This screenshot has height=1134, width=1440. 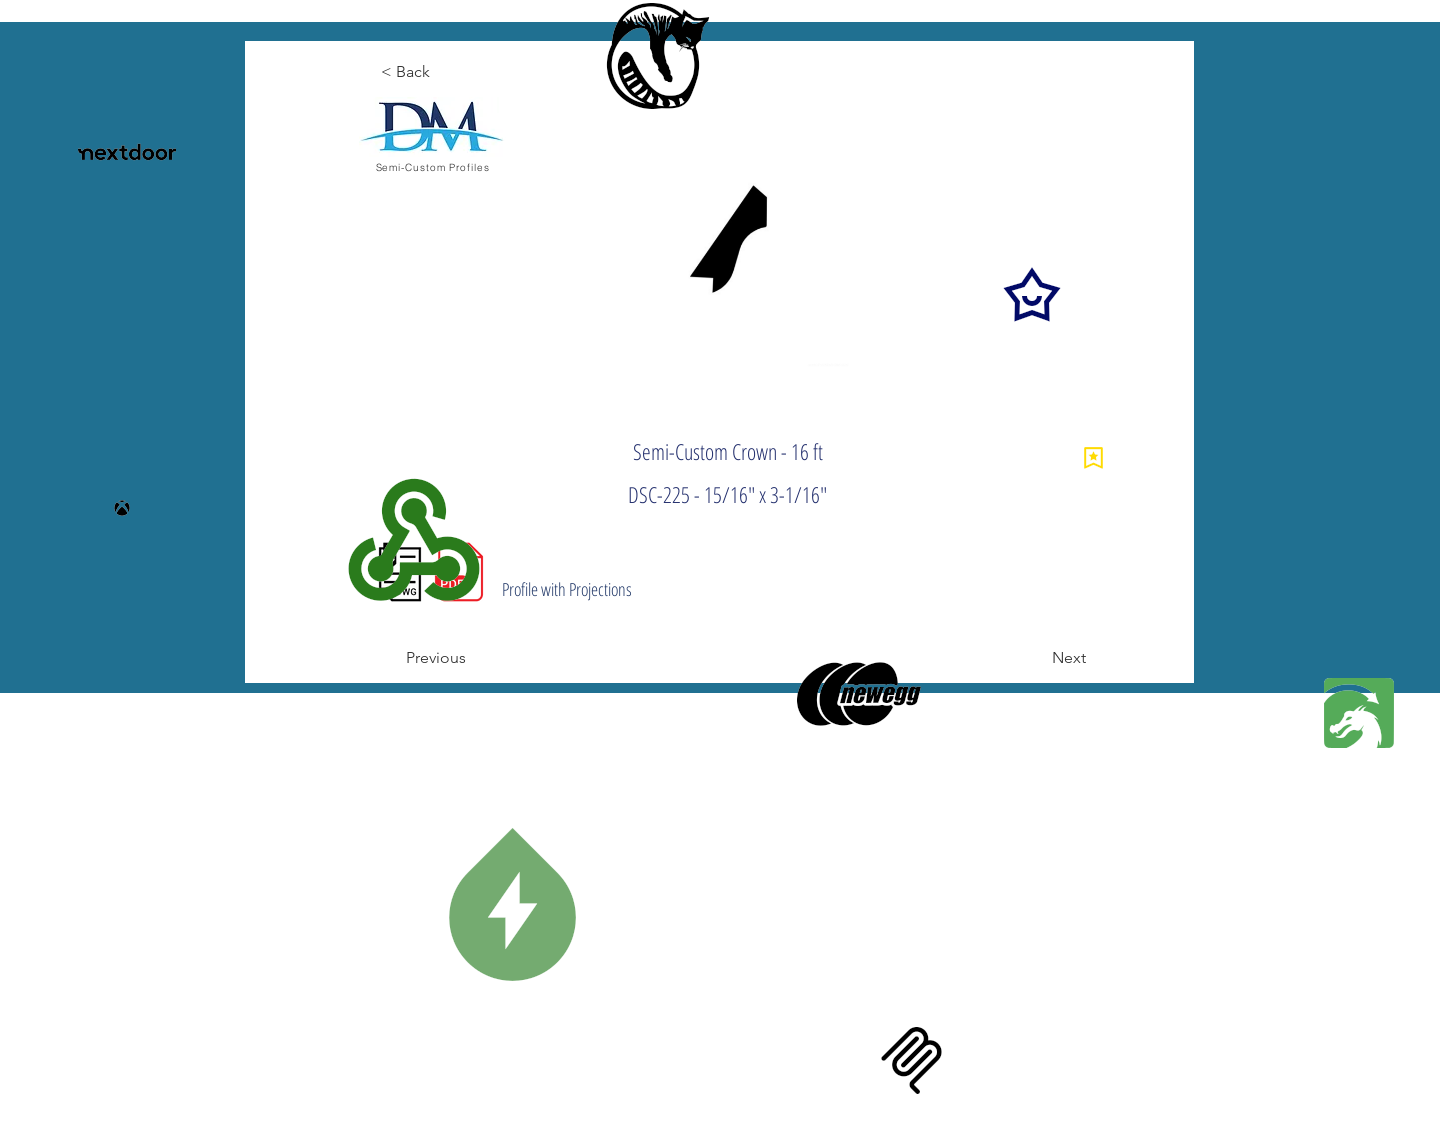 What do you see at coordinates (658, 56) in the screenshot?
I see `open GNU IceCat browser` at bounding box center [658, 56].